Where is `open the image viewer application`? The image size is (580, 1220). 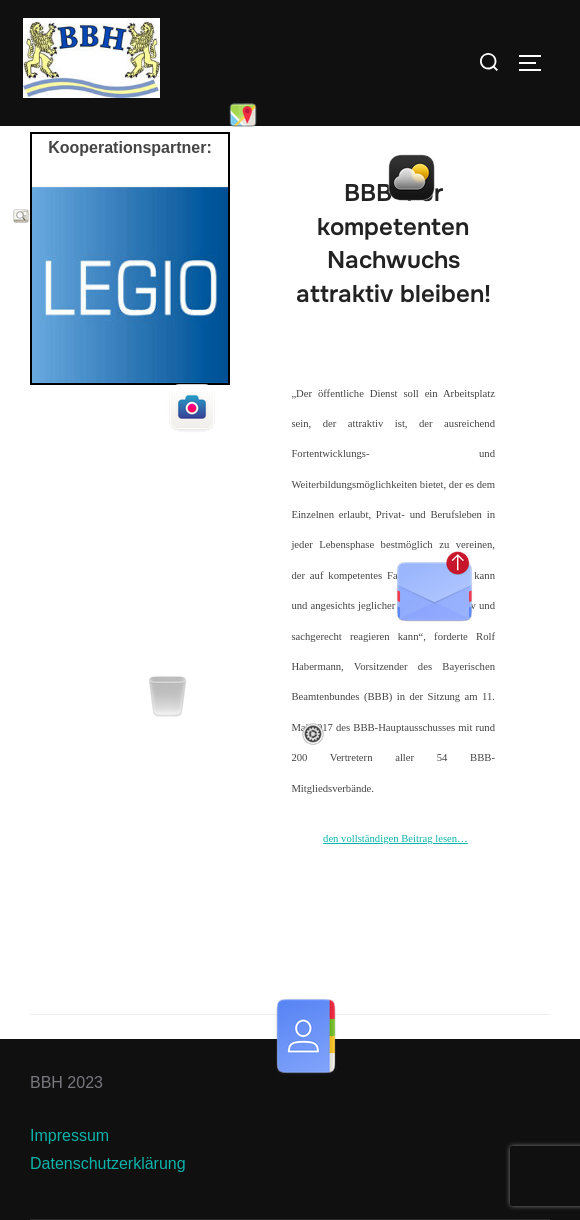 open the image viewer application is located at coordinates (21, 216).